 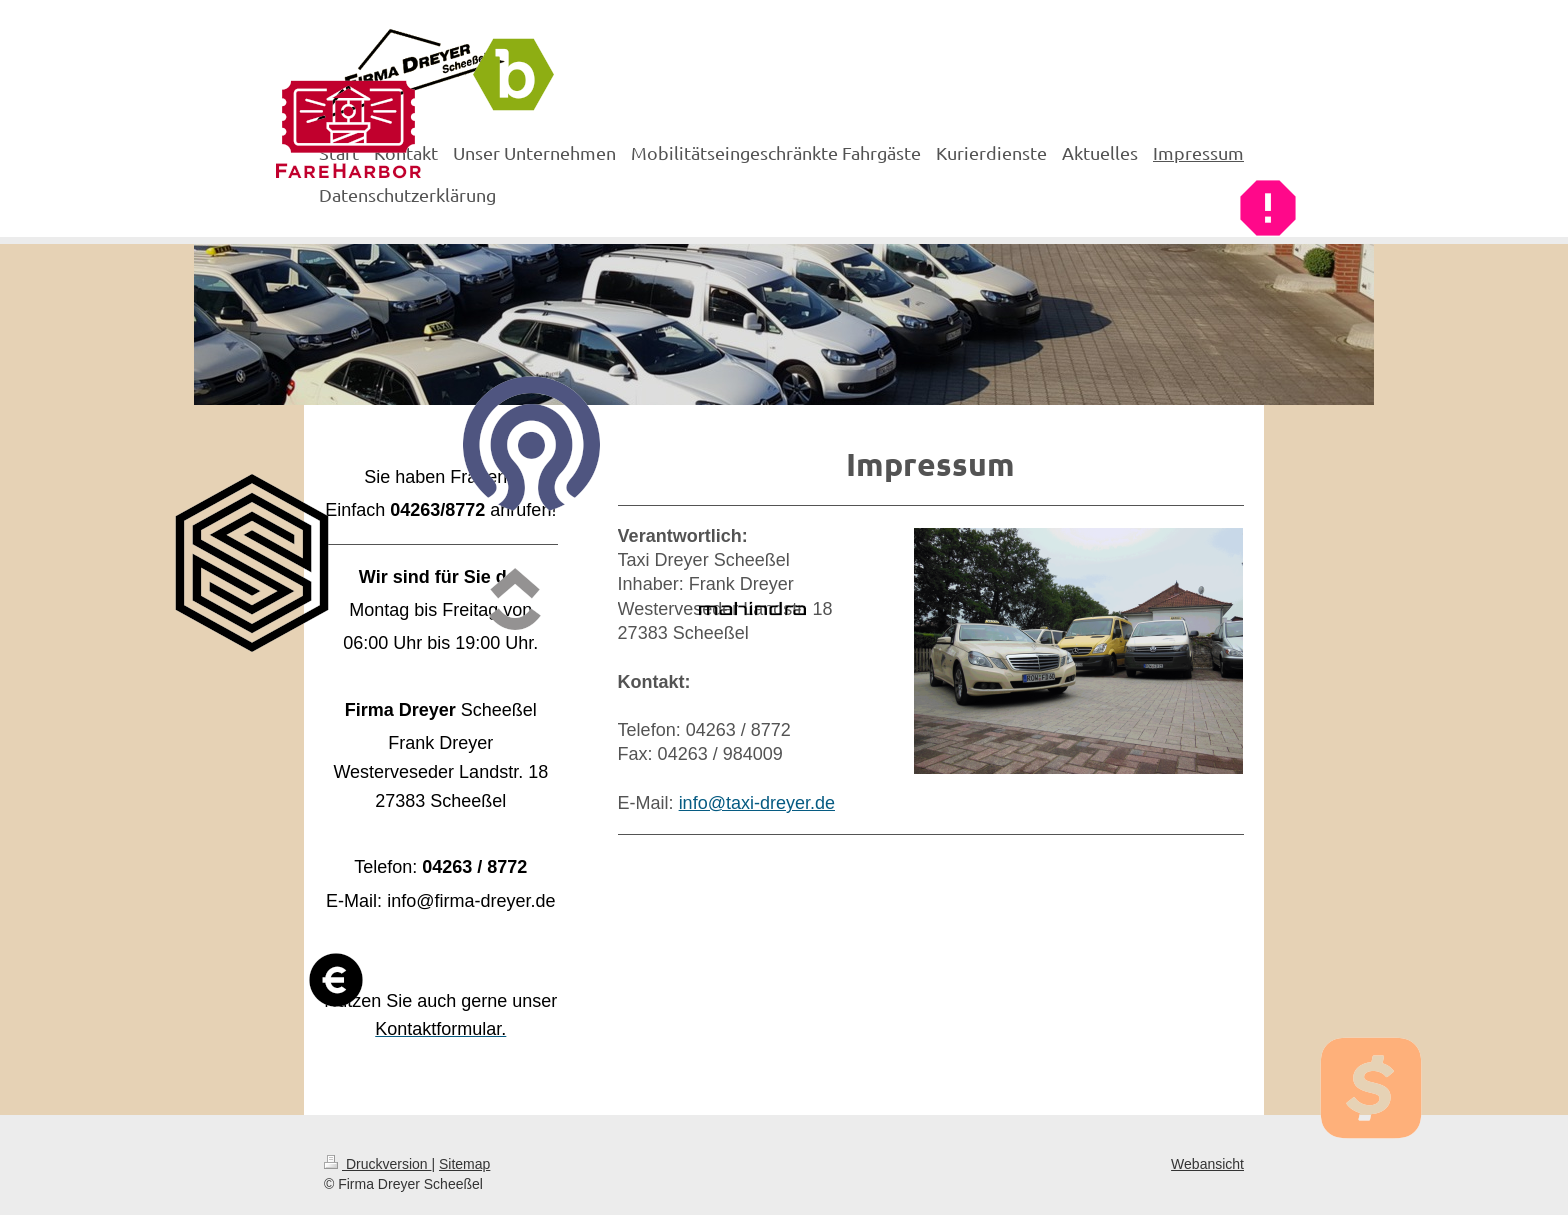 I want to click on view euro currency or payment options, so click(x=336, y=980).